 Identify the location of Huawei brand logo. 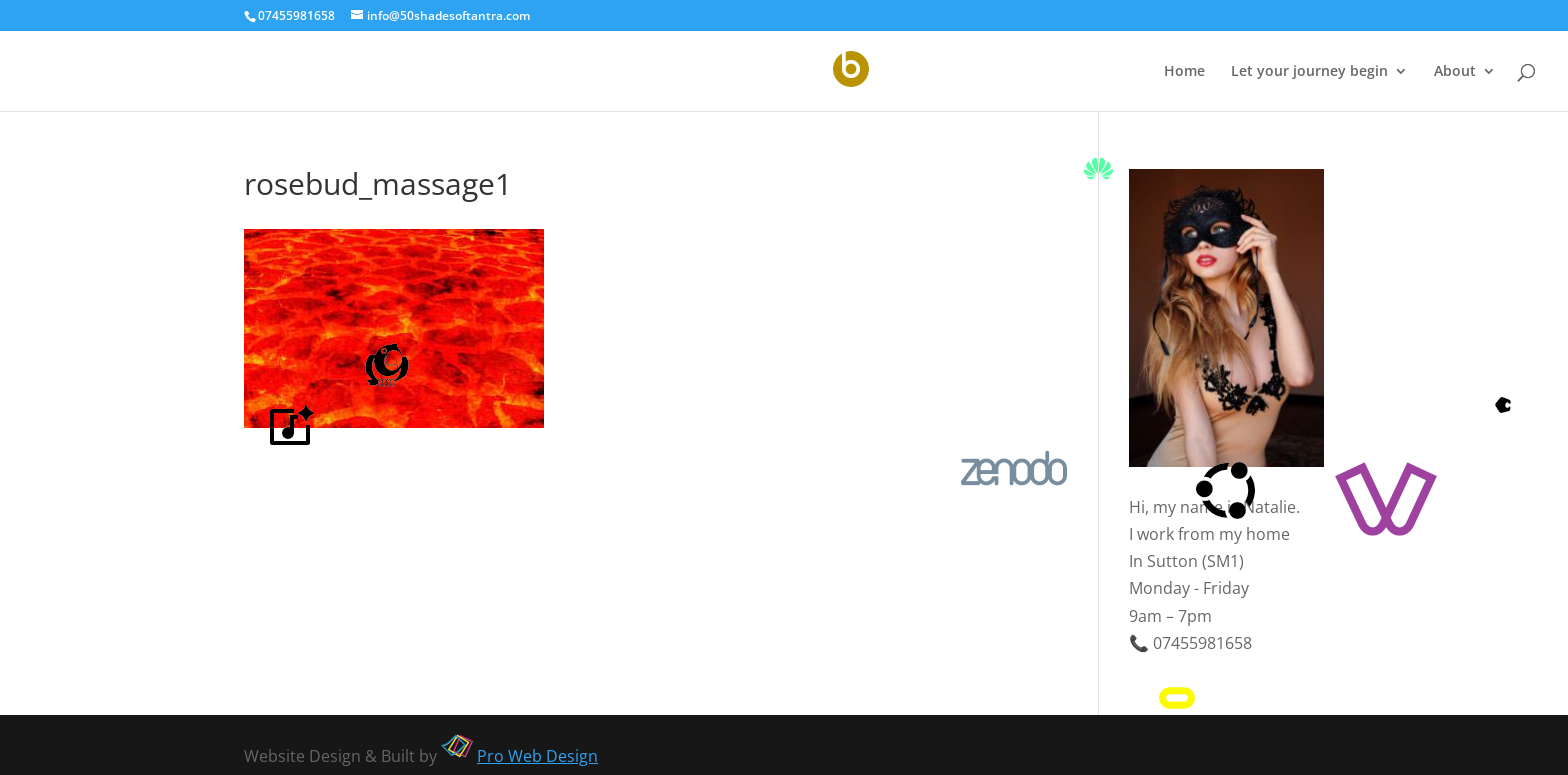
(1098, 168).